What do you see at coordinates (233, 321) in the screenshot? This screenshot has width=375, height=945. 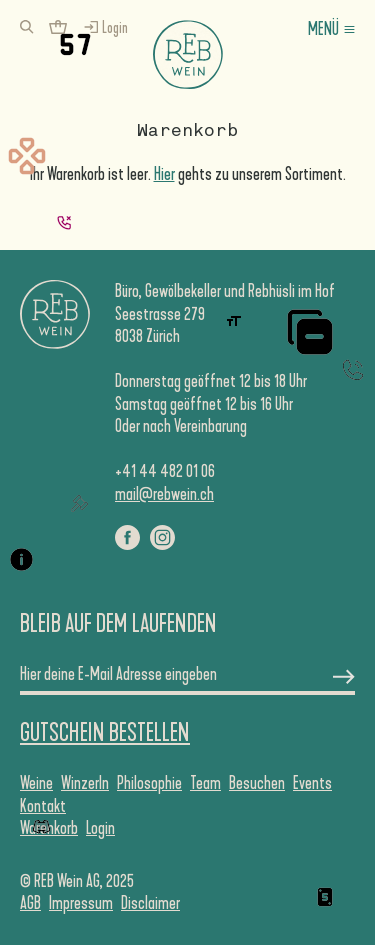 I see `adjust text size settings` at bounding box center [233, 321].